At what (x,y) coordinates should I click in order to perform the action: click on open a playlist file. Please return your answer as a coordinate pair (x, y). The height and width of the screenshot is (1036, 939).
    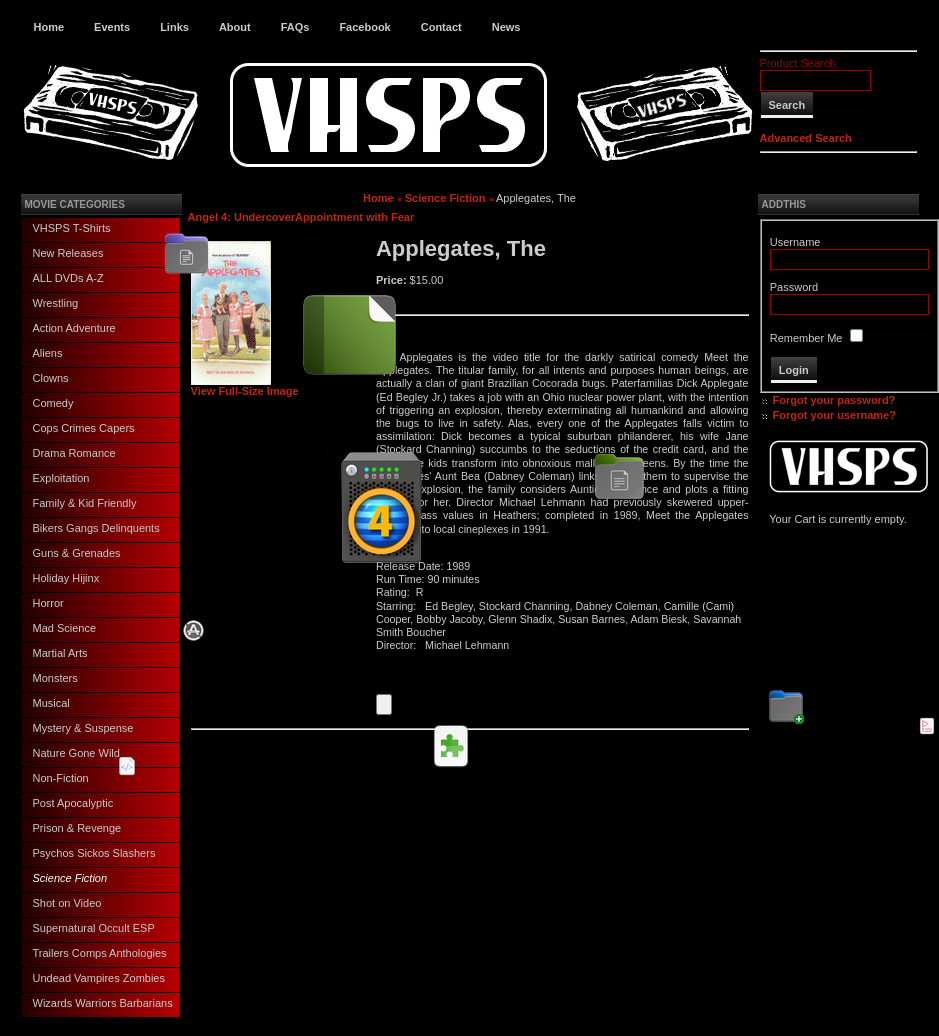
    Looking at the image, I should click on (927, 726).